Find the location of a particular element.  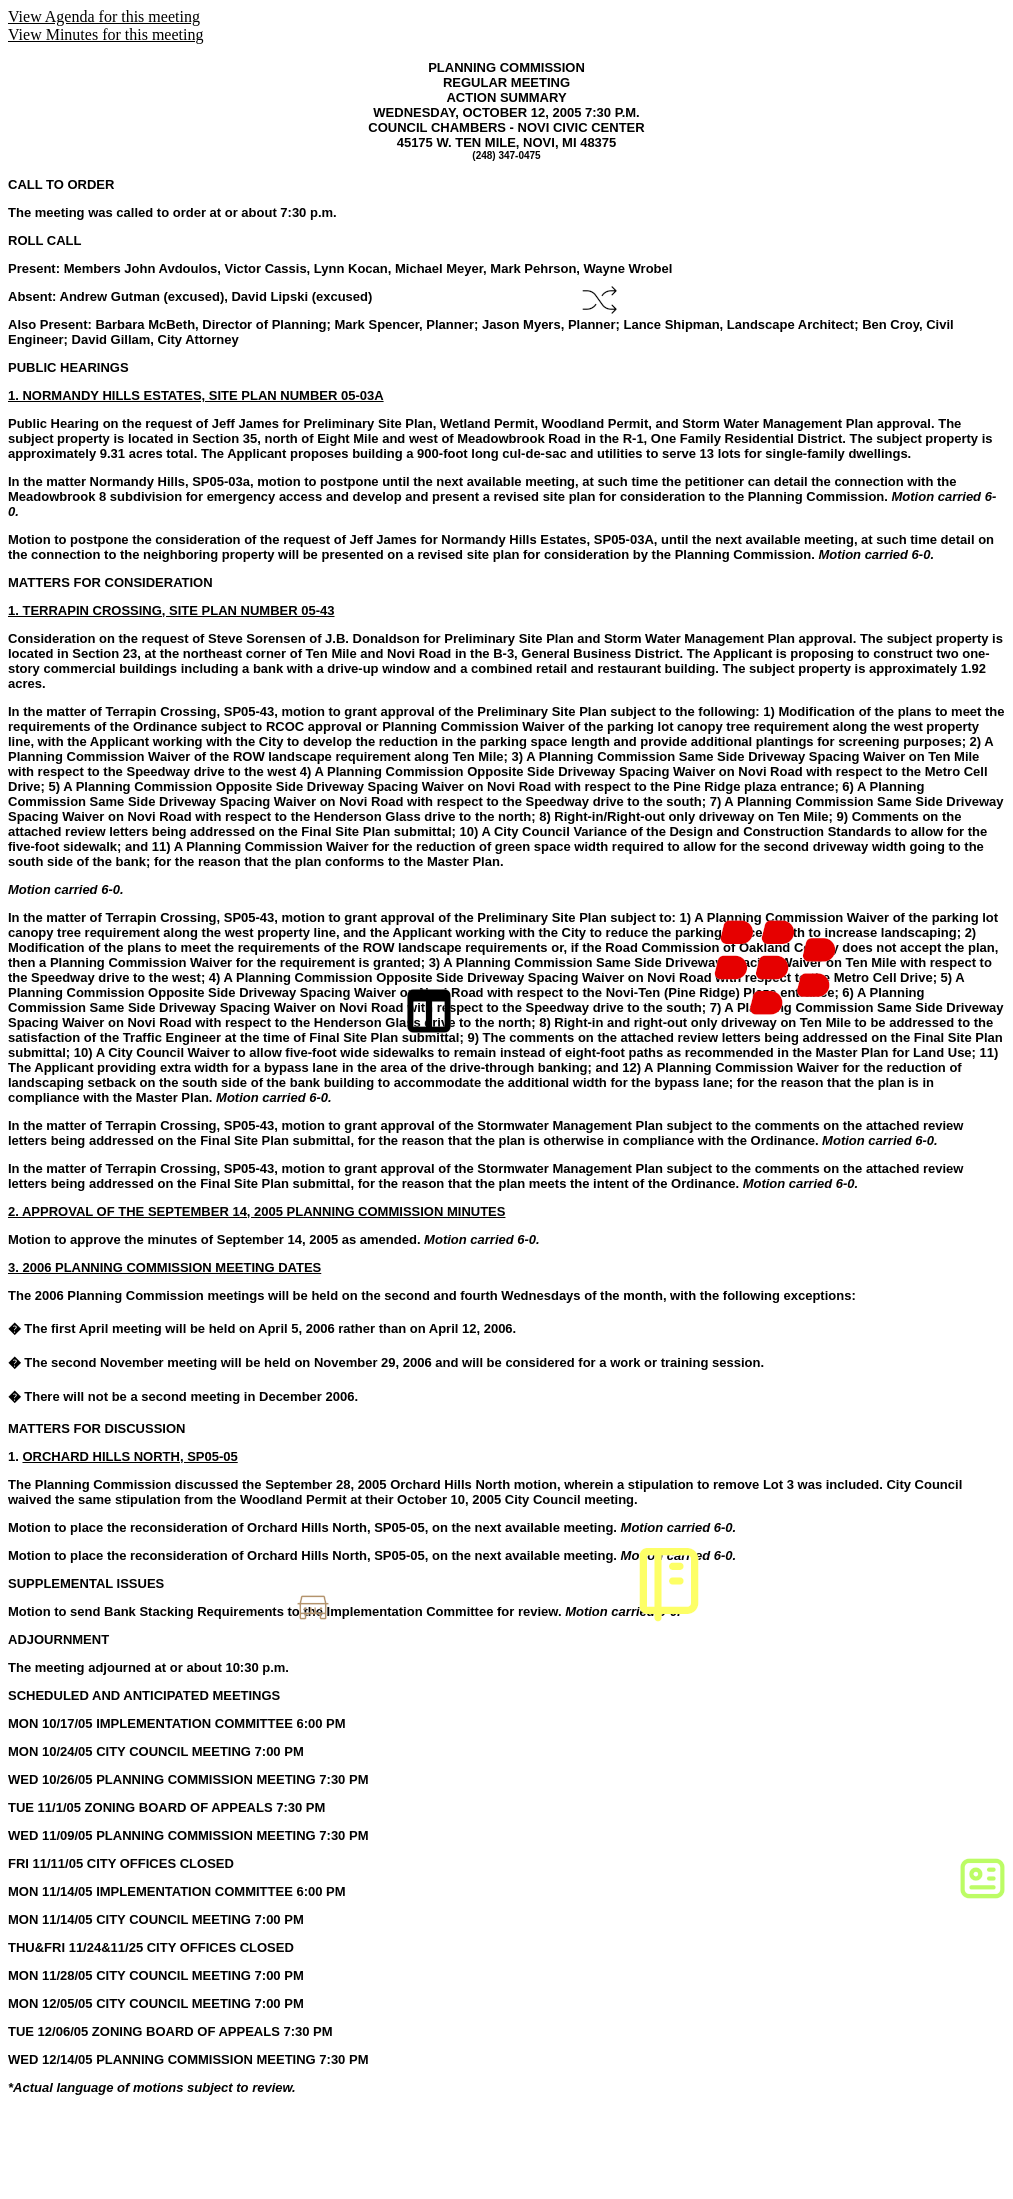

select jeep or off-road vehicle type is located at coordinates (313, 1608).